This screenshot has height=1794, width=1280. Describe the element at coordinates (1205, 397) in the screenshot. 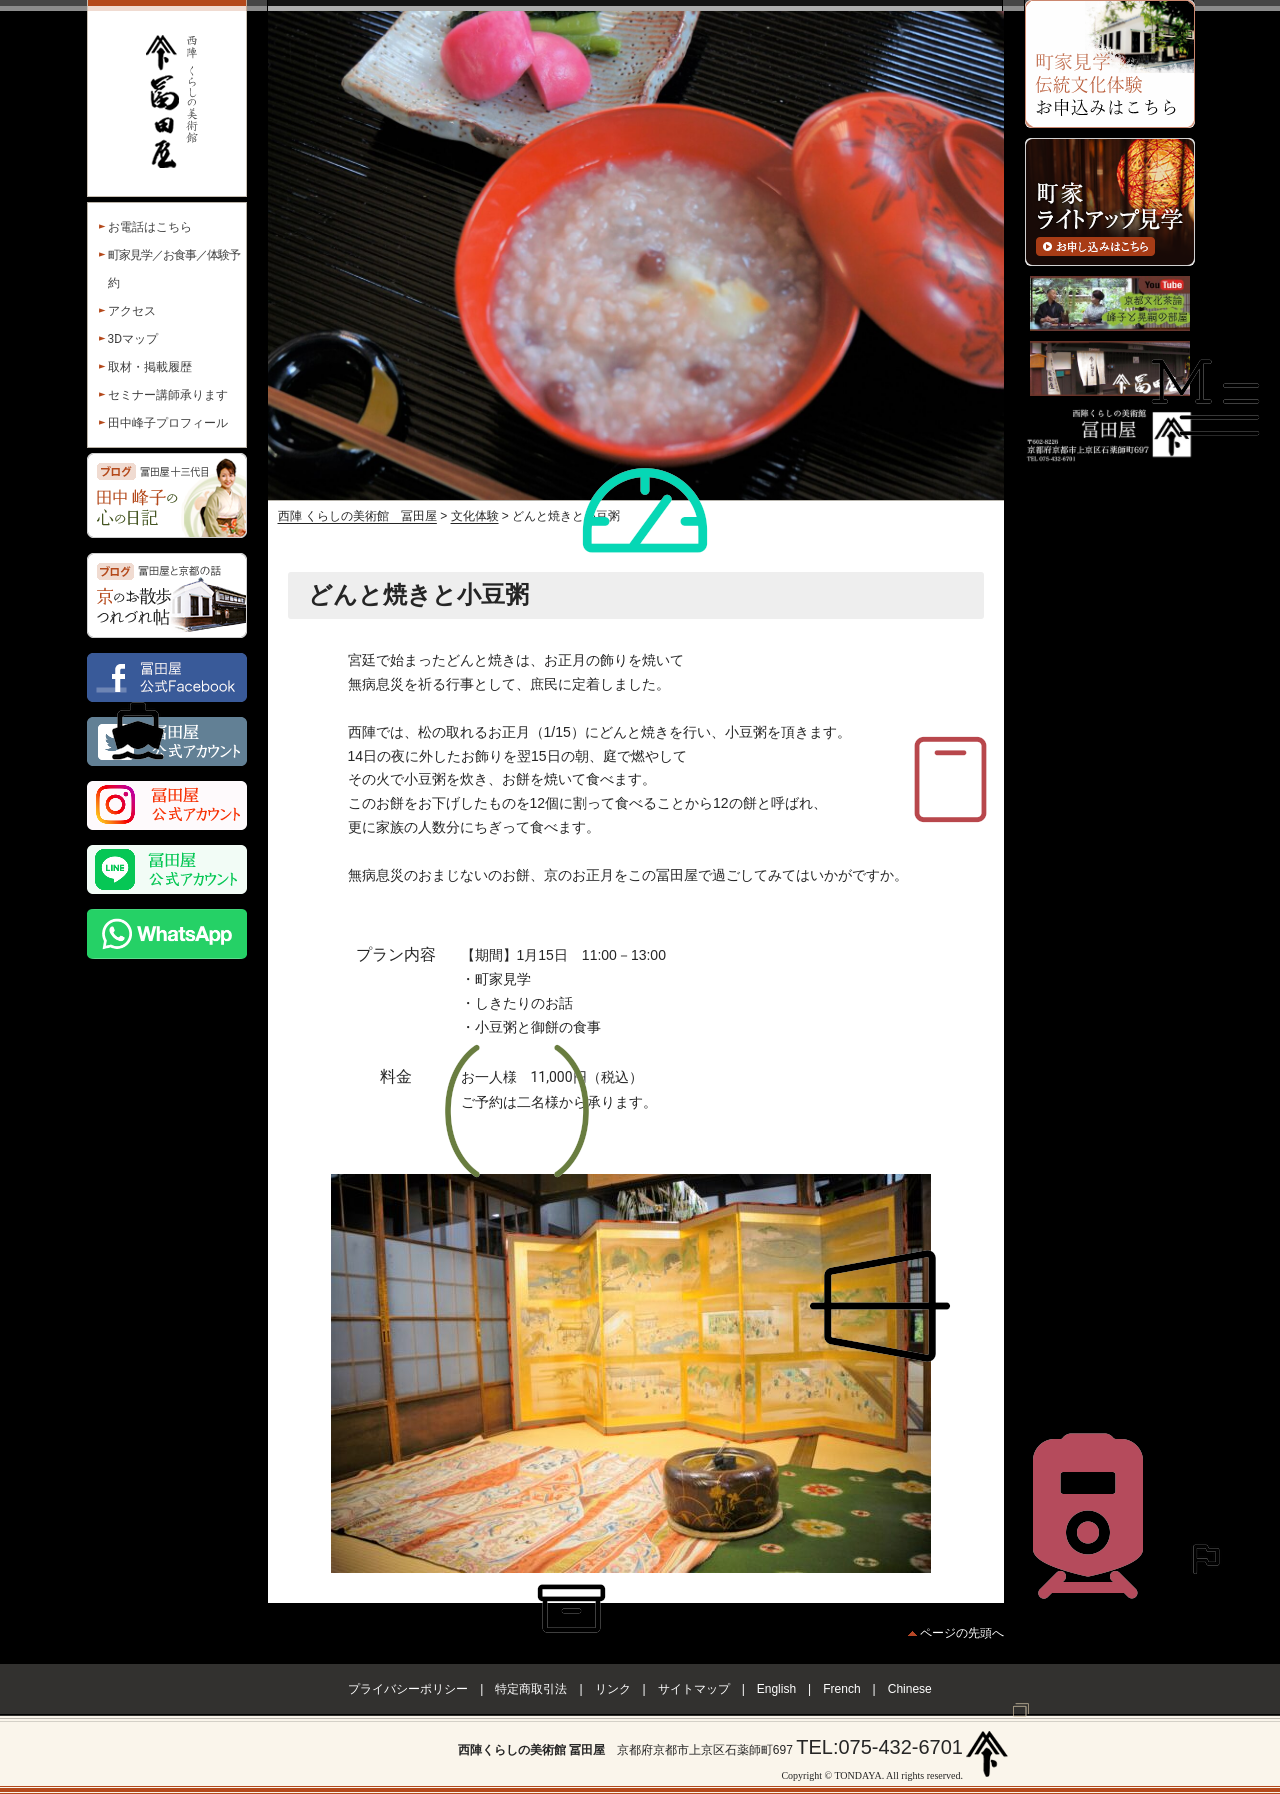

I see `open article on Medium` at that location.